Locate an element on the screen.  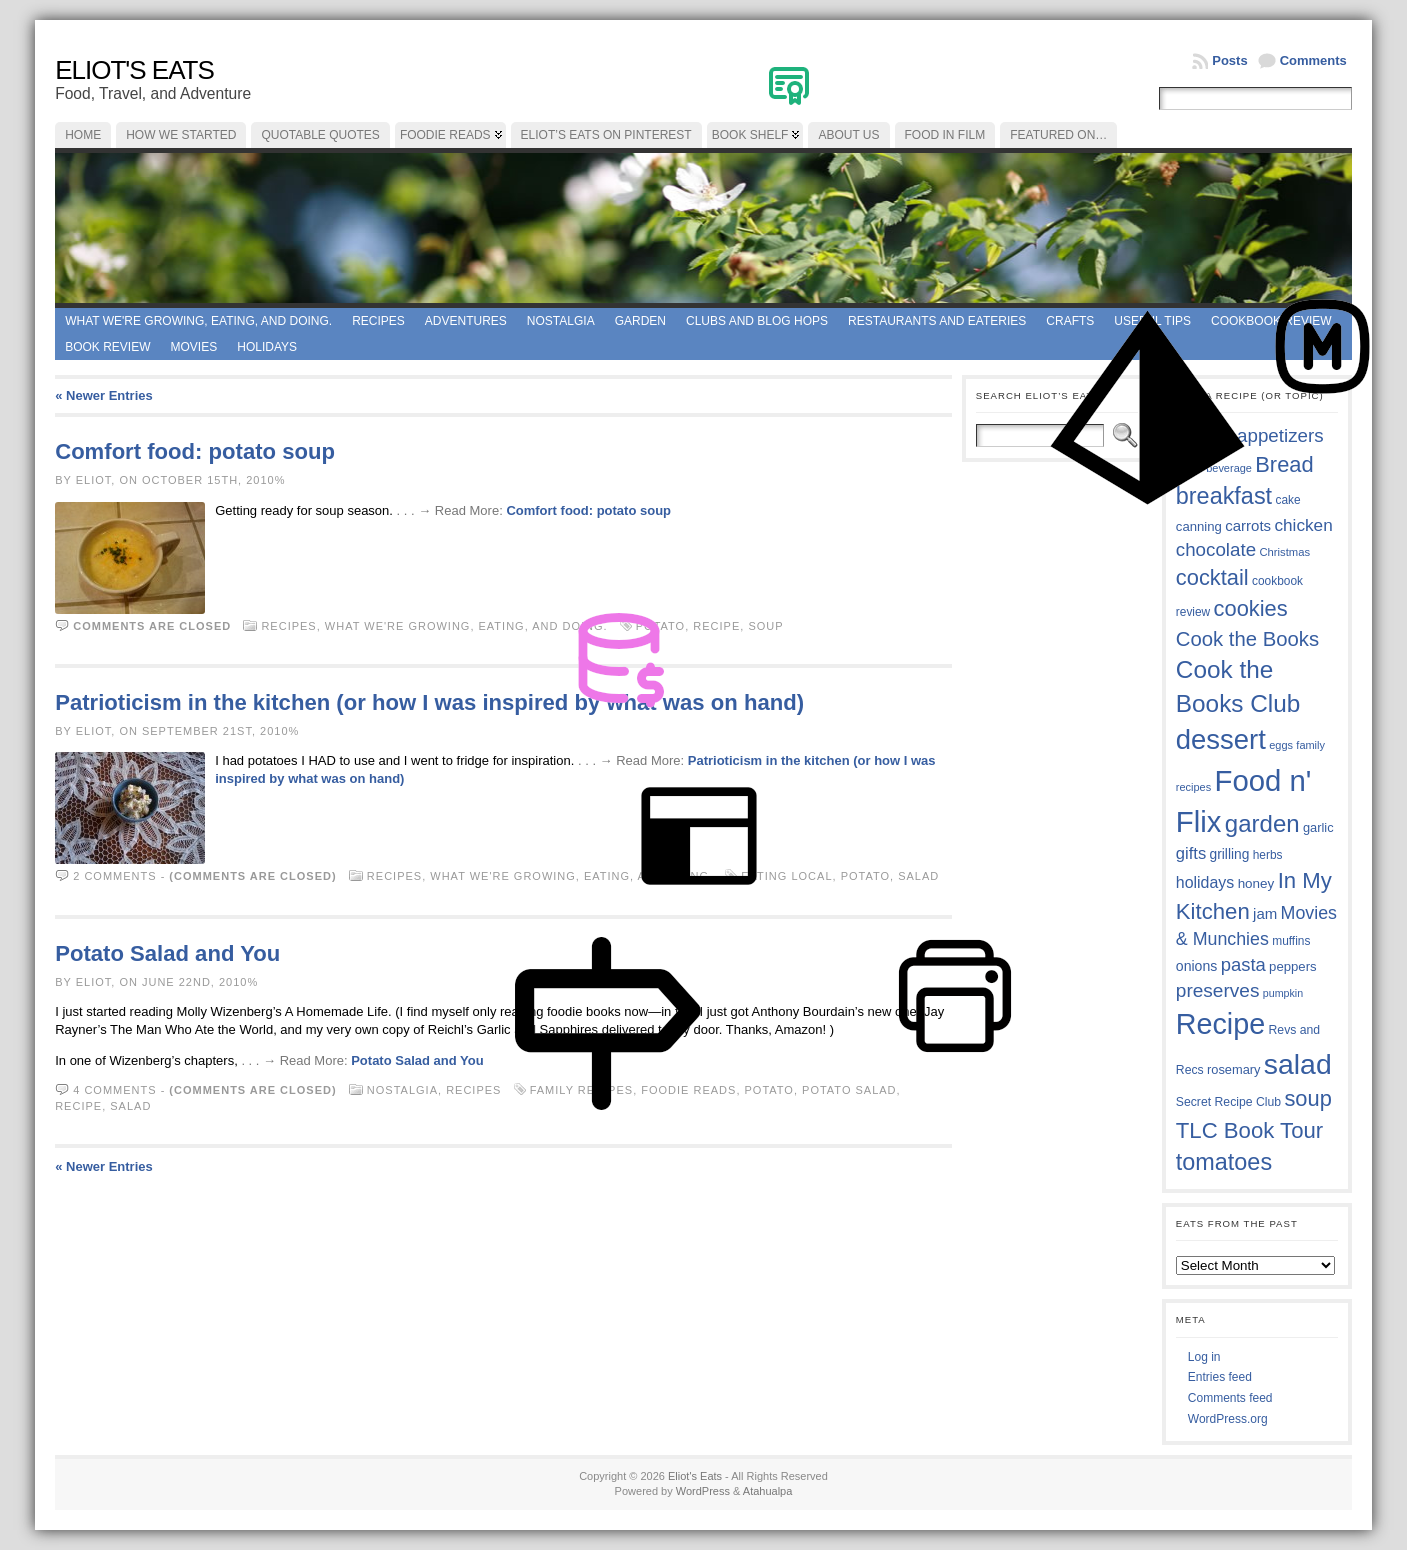
switch to layout view is located at coordinates (699, 836).